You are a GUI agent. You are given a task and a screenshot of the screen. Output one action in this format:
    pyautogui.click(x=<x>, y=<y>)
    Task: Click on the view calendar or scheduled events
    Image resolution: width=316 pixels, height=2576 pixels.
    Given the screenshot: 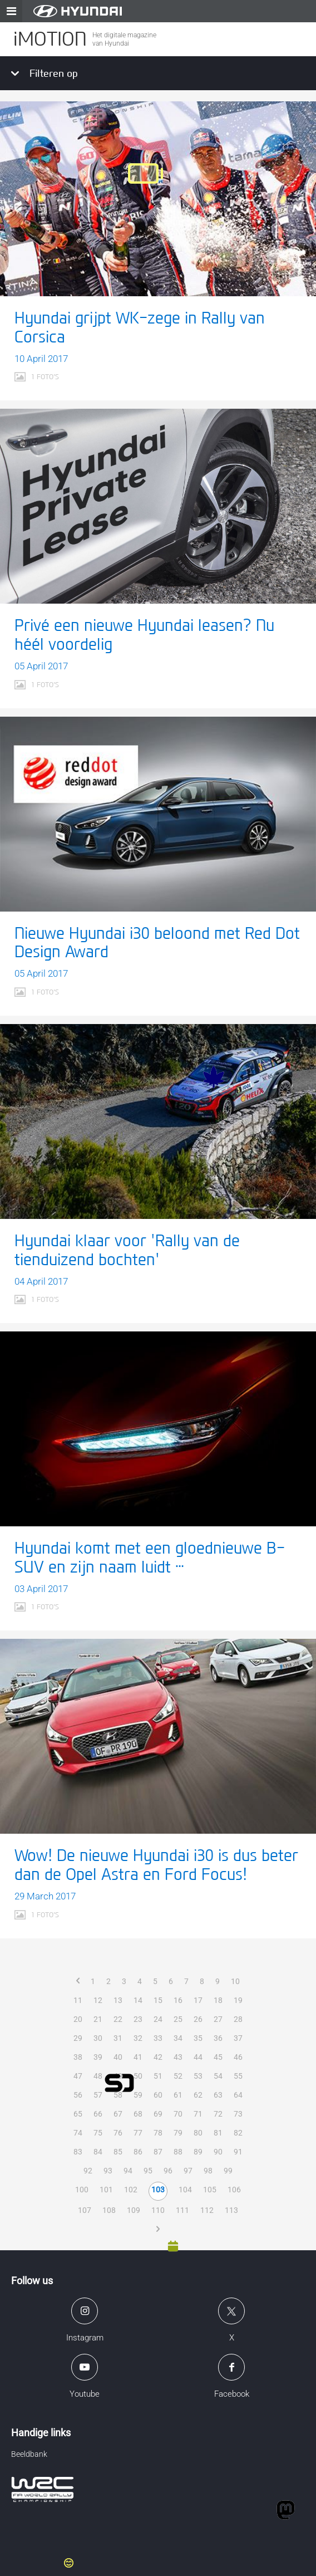 What is the action you would take?
    pyautogui.click(x=173, y=2246)
    